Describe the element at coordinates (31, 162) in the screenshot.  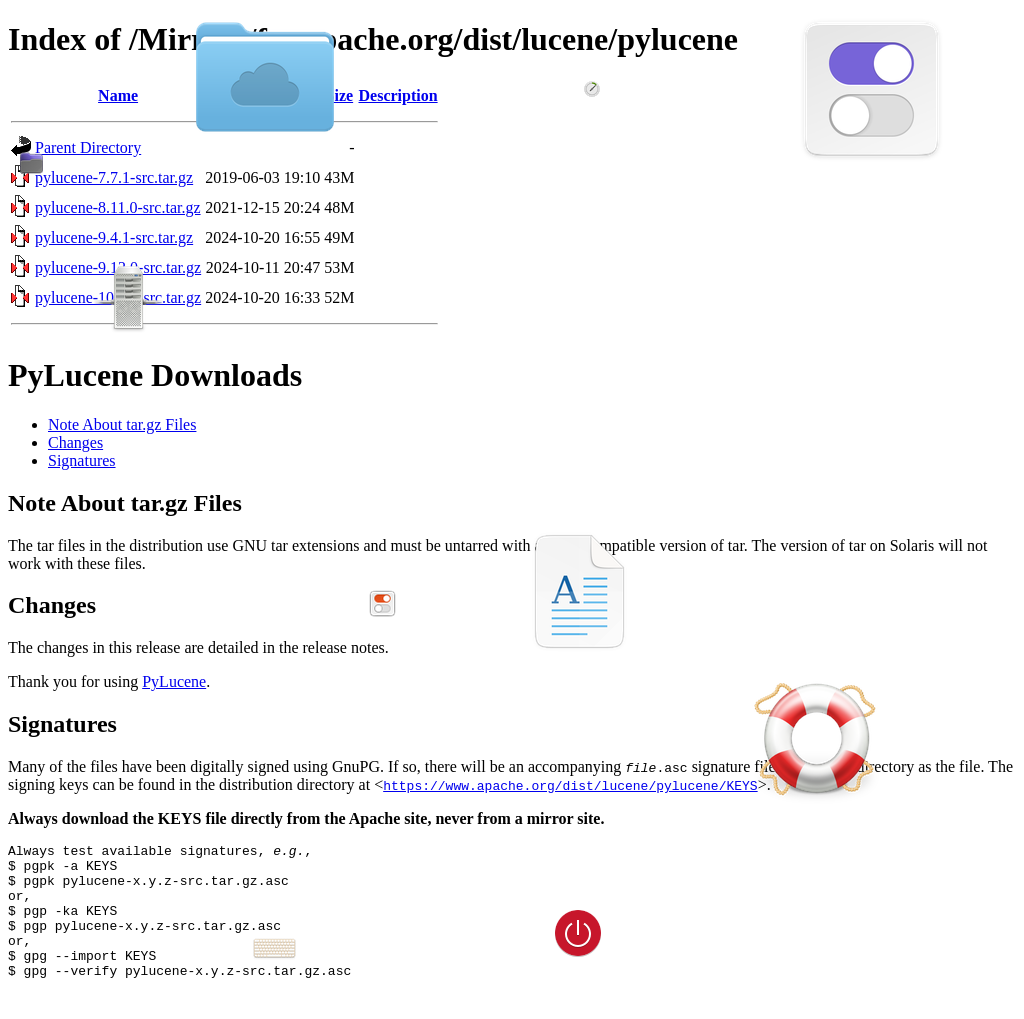
I see `drop files here to add to folder` at that location.